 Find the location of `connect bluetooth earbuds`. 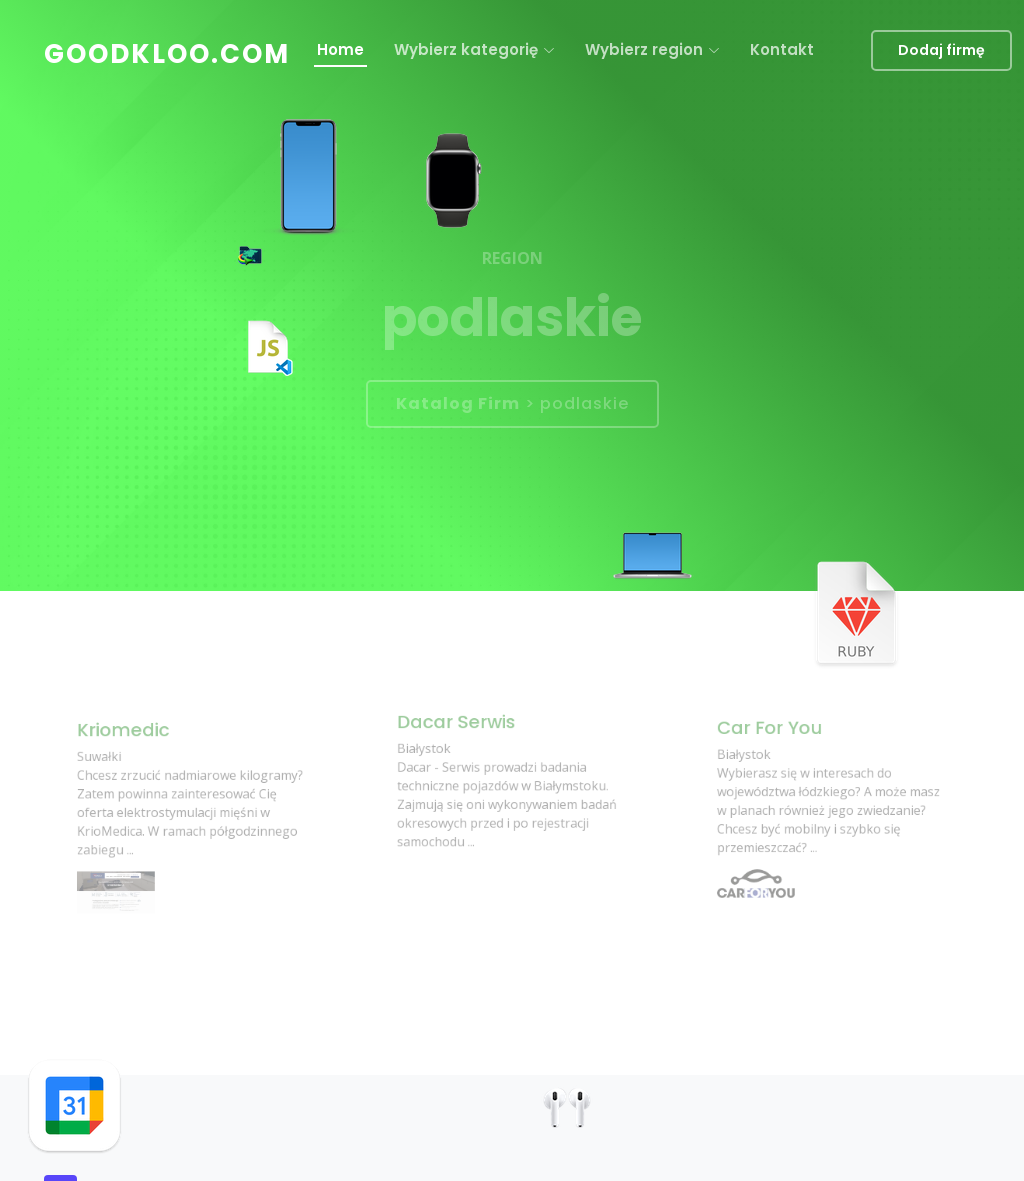

connect bluetooth earbuds is located at coordinates (567, 1108).